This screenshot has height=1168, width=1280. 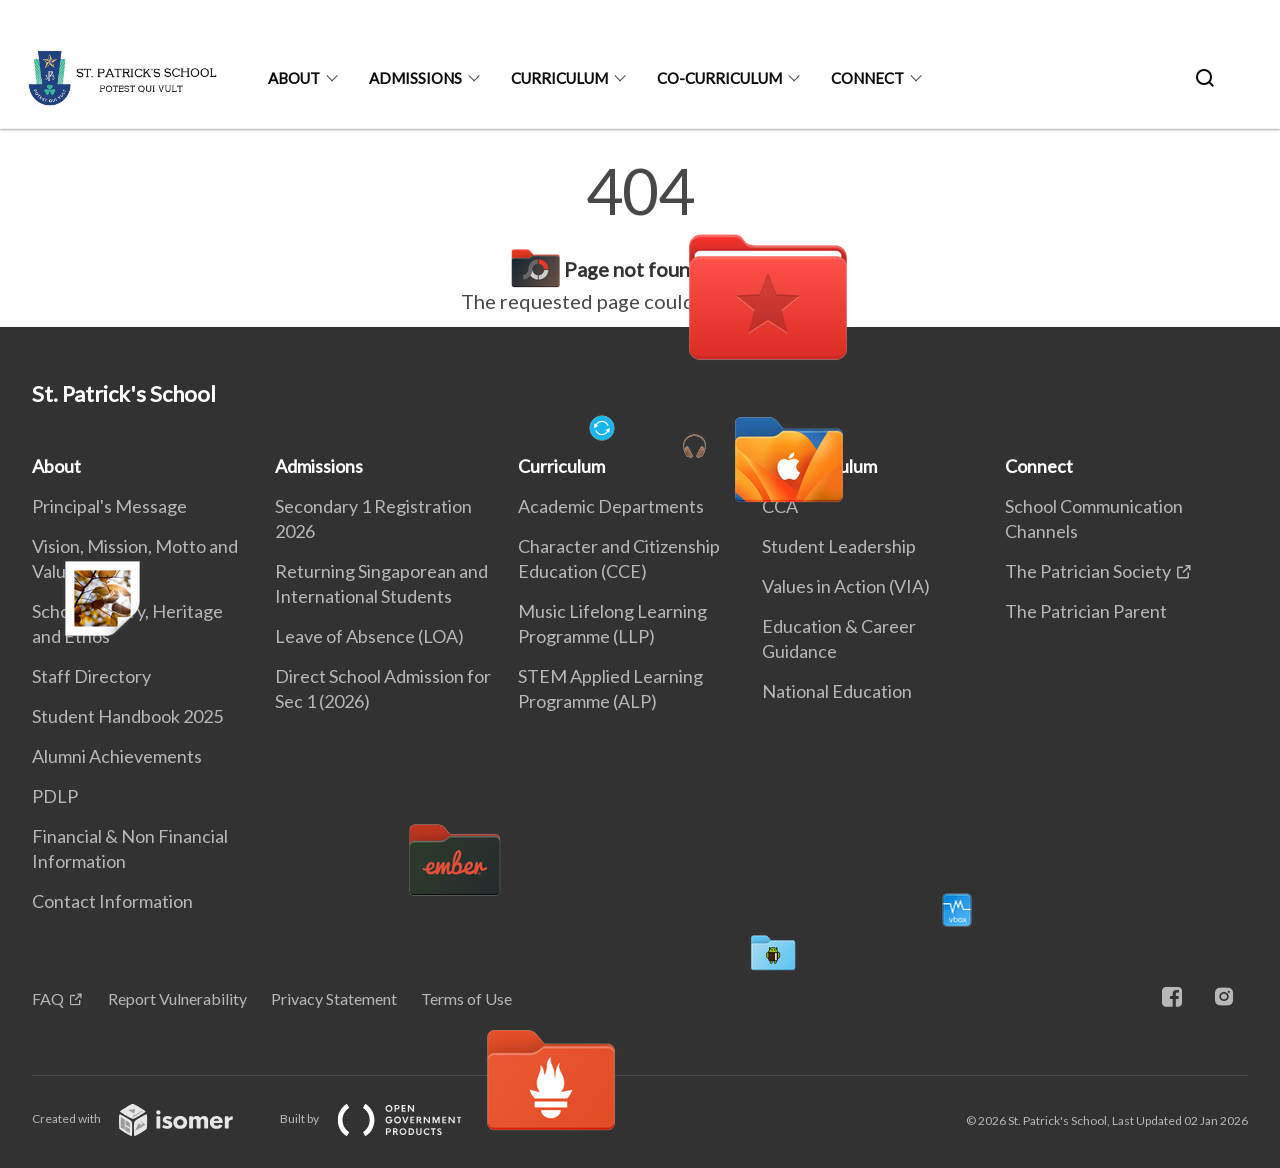 What do you see at coordinates (550, 1083) in the screenshot?
I see `open prometheus monitoring project folder` at bounding box center [550, 1083].